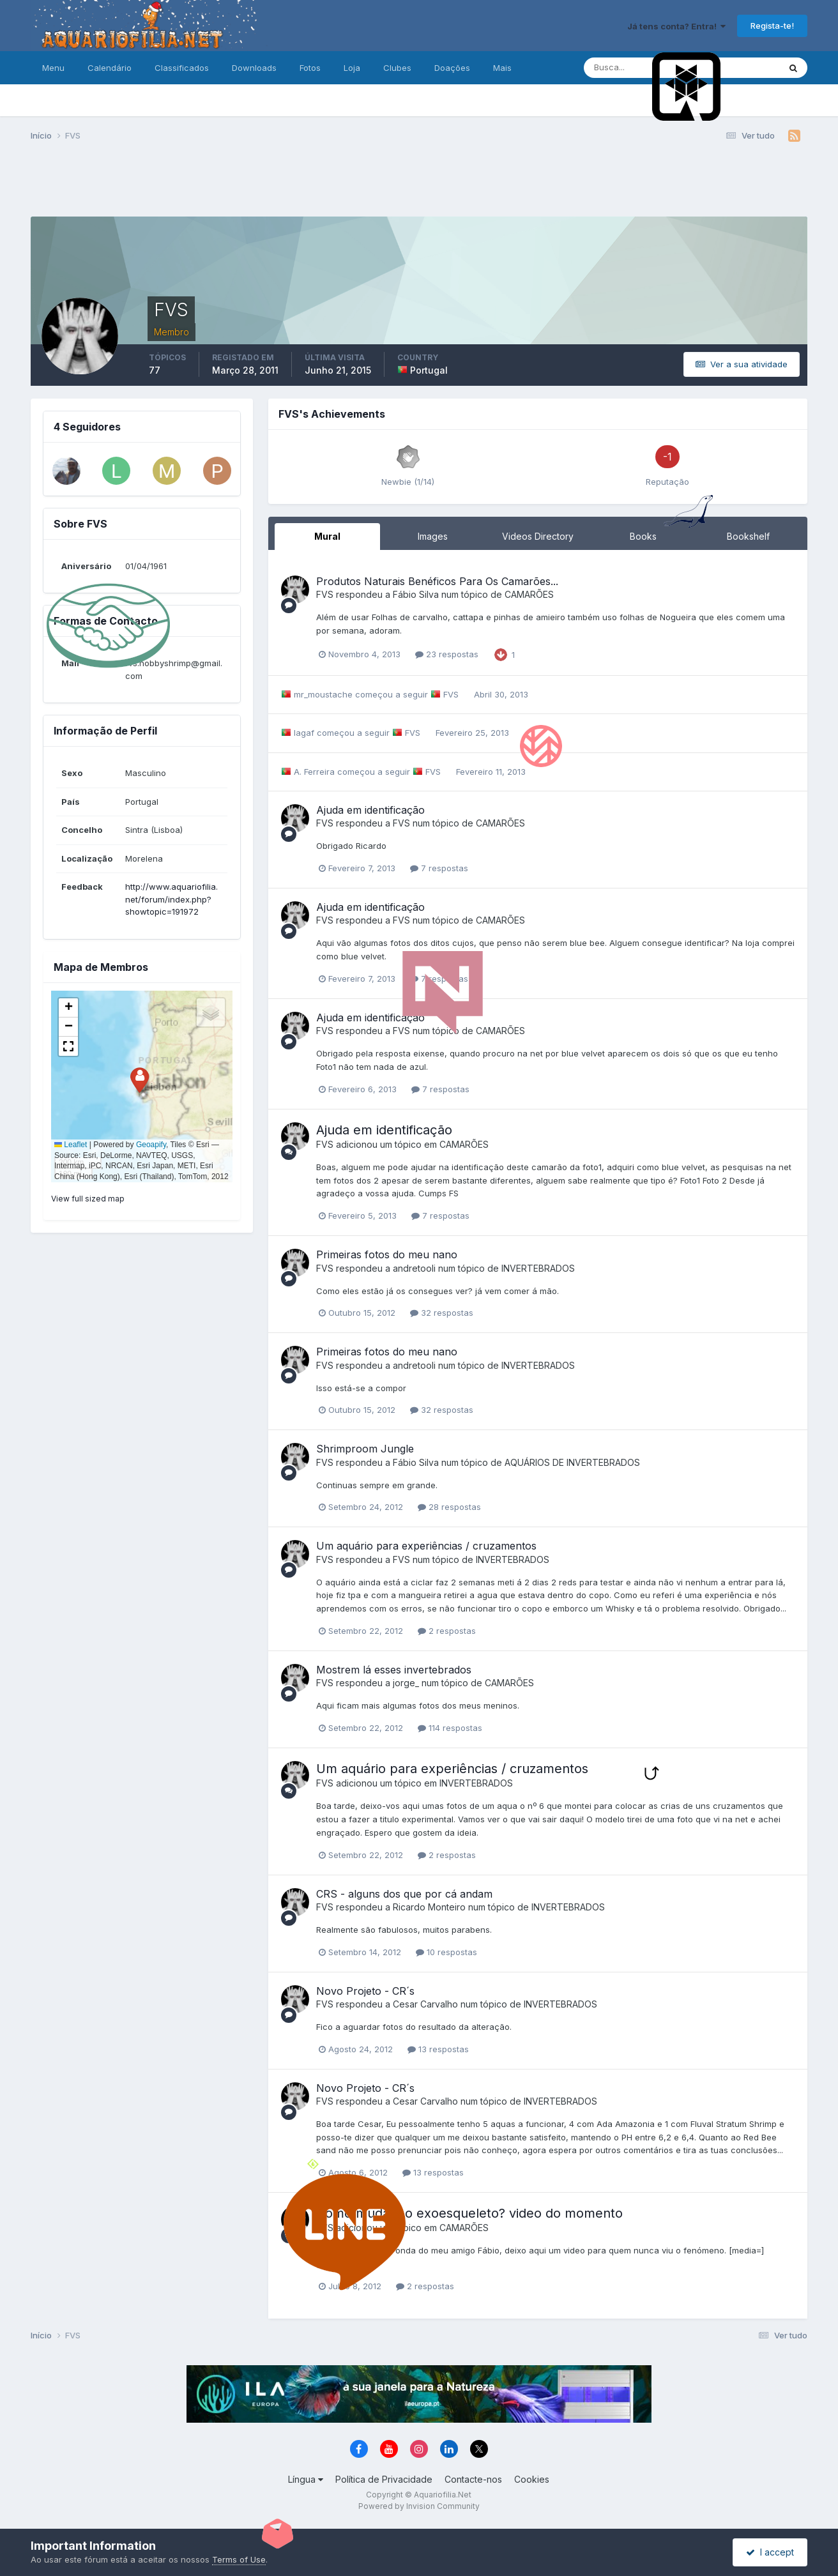 This screenshot has width=838, height=2576. I want to click on open LINE messaging app, so click(344, 2232).